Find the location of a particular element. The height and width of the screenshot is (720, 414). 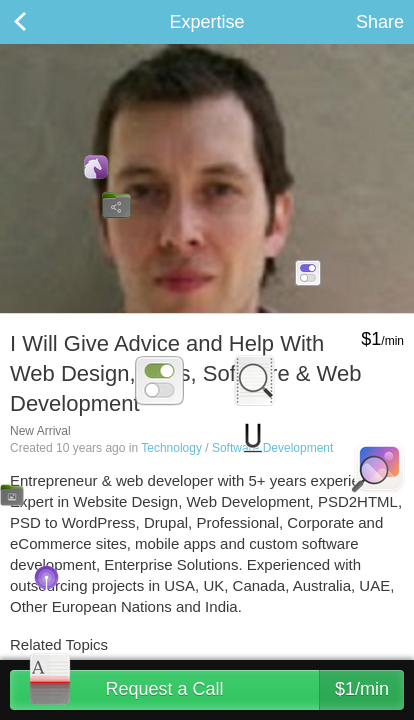

open the podcasts app is located at coordinates (46, 577).